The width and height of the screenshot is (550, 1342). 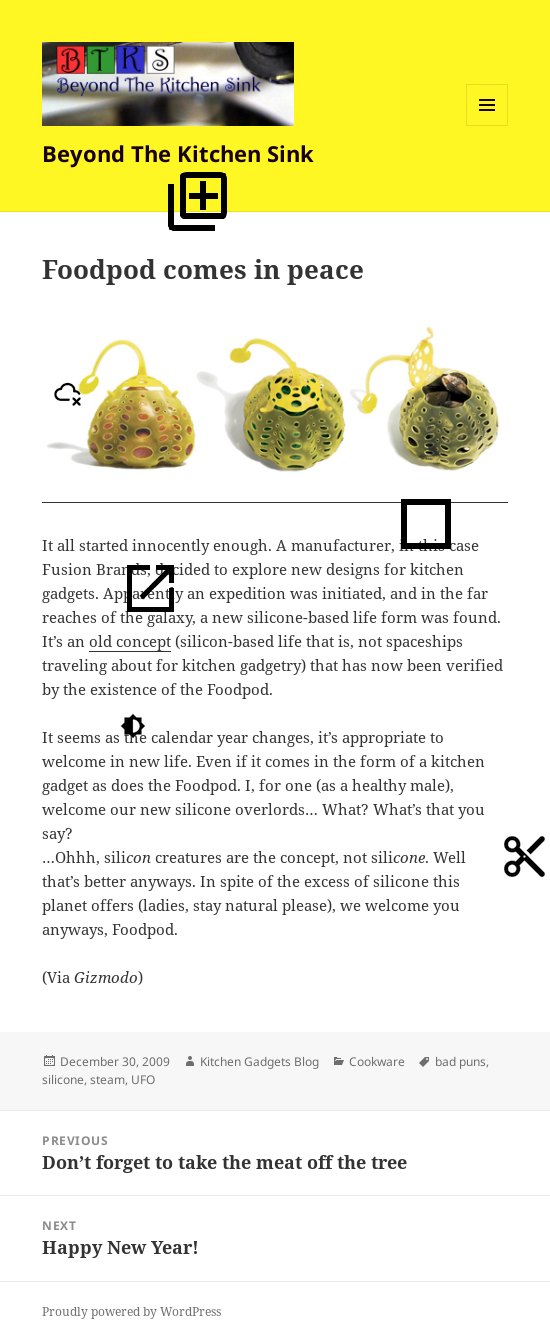 What do you see at coordinates (524, 856) in the screenshot?
I see `cut selected content to clipboard` at bounding box center [524, 856].